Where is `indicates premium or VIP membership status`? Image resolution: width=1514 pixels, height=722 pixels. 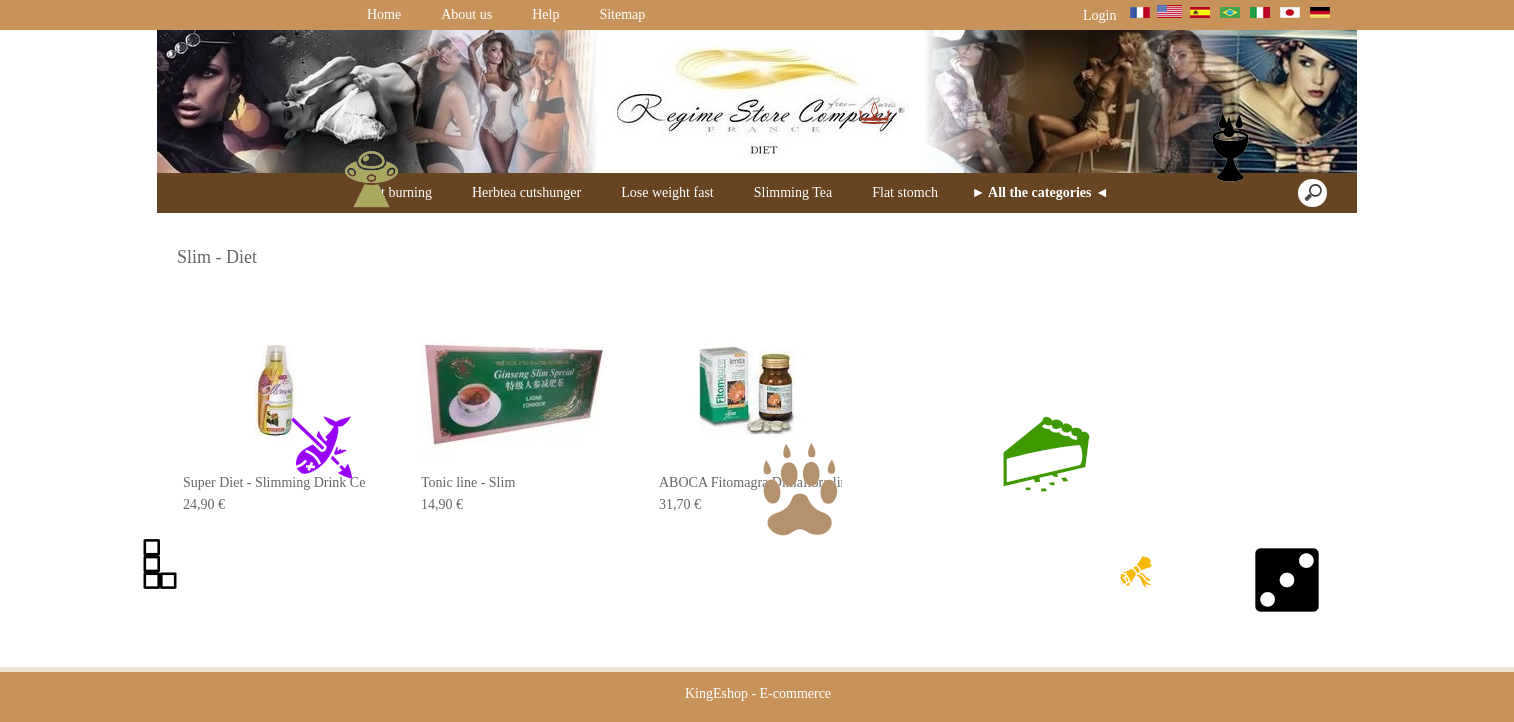 indicates premium or VIP membership status is located at coordinates (874, 112).